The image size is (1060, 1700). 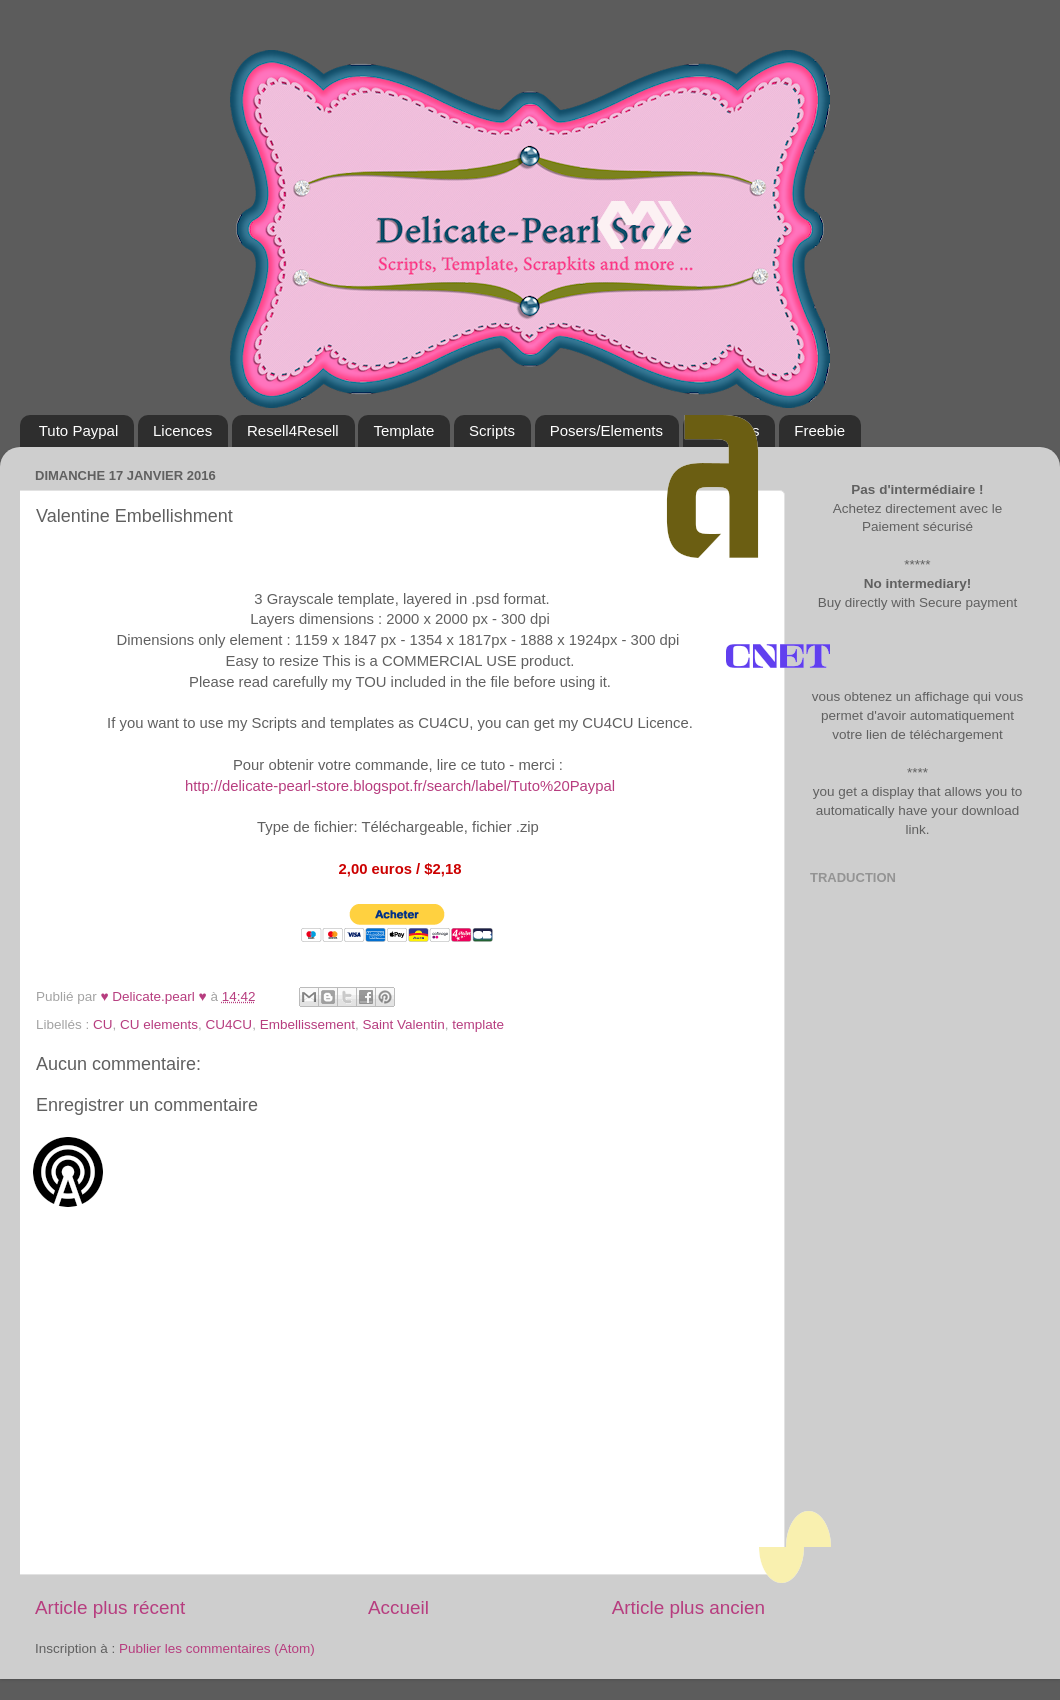 I want to click on open the suno ai music app, so click(x=795, y=1547).